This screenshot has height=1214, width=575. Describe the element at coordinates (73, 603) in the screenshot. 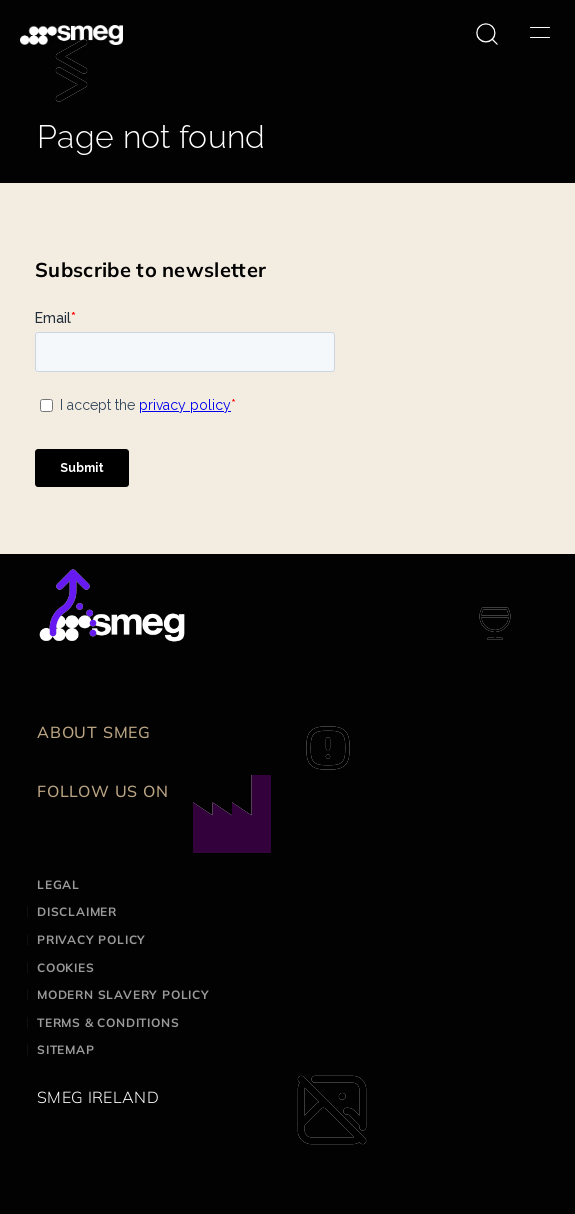

I see `merge content from right into main branch` at that location.